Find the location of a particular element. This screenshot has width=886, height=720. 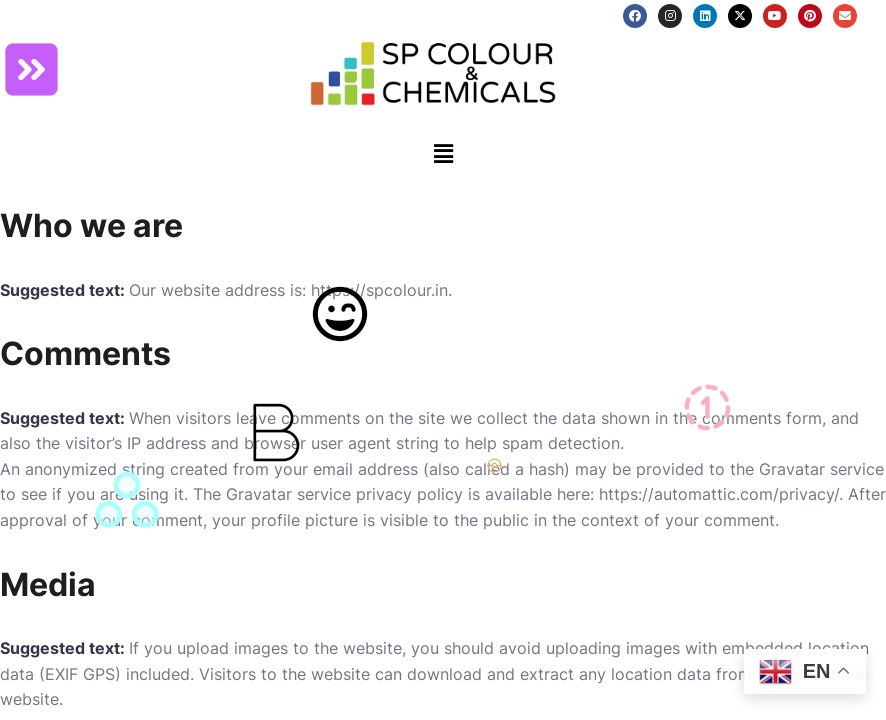

skip forward or advance to next item is located at coordinates (31, 69).